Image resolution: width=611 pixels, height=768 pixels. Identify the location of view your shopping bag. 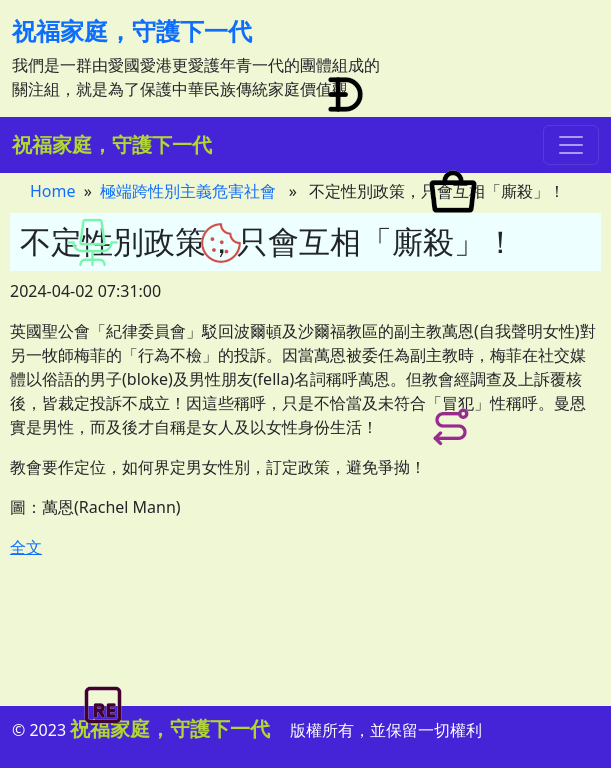
(453, 194).